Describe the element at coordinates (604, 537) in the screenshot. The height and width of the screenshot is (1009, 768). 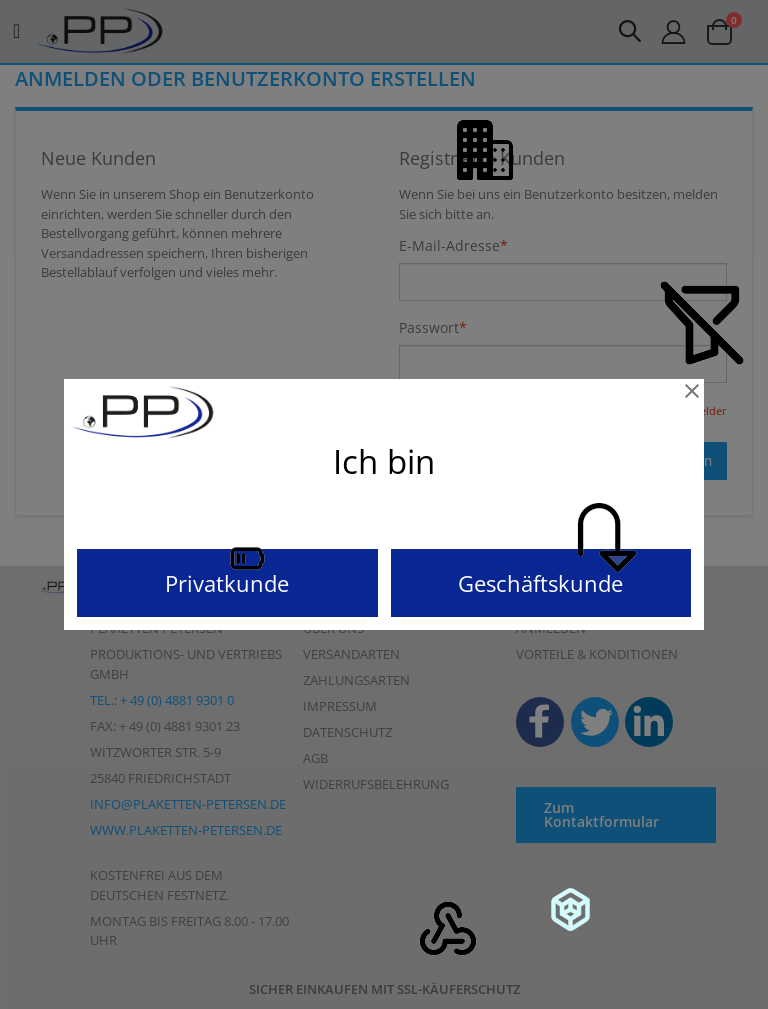
I see `redo or repeat last action` at that location.